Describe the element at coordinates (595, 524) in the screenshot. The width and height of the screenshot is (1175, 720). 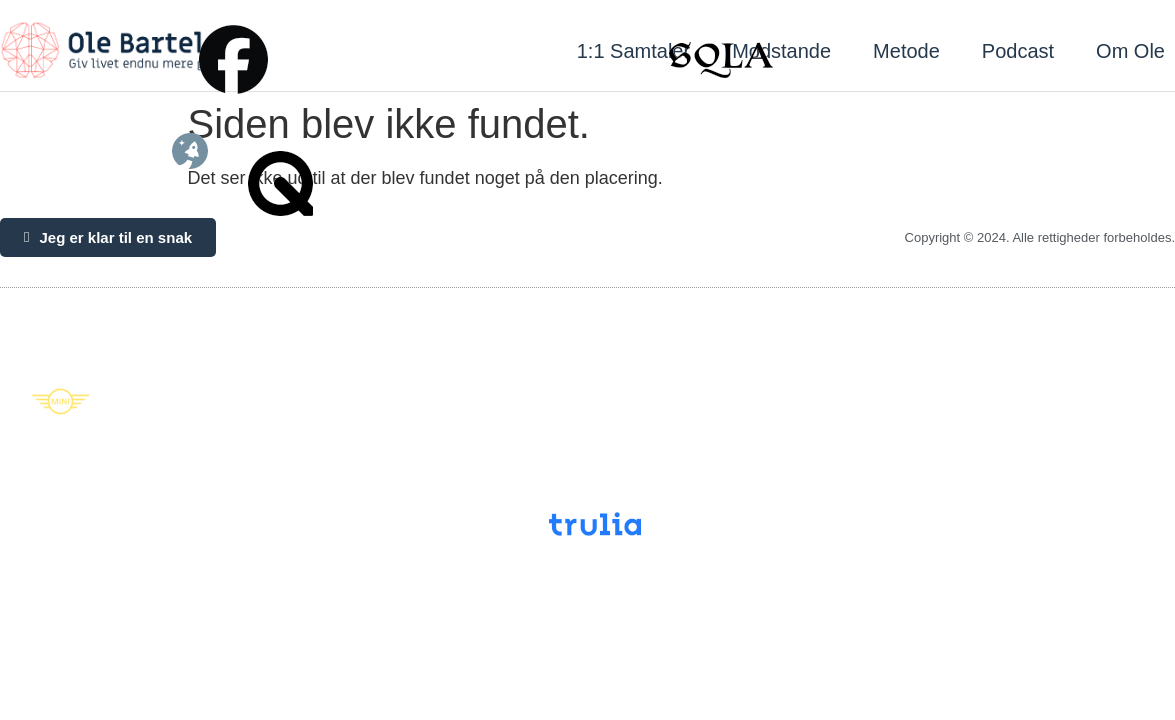
I see `open the Trulia real estate app` at that location.